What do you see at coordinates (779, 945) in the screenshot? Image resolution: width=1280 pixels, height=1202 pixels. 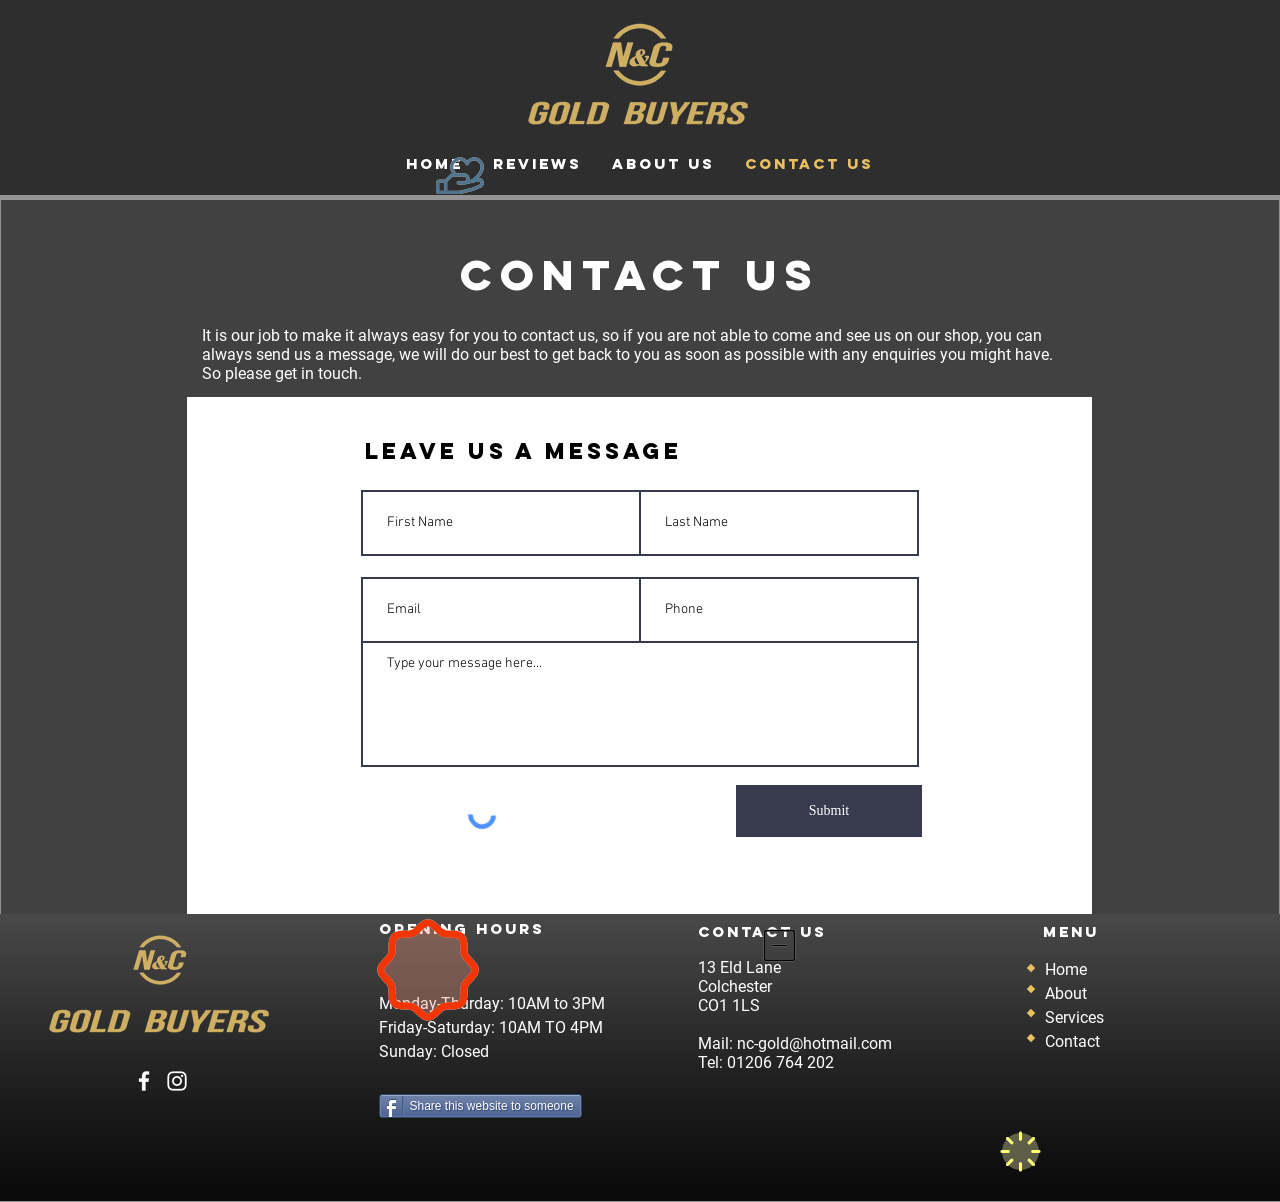 I see `remove or collapse an item` at bounding box center [779, 945].